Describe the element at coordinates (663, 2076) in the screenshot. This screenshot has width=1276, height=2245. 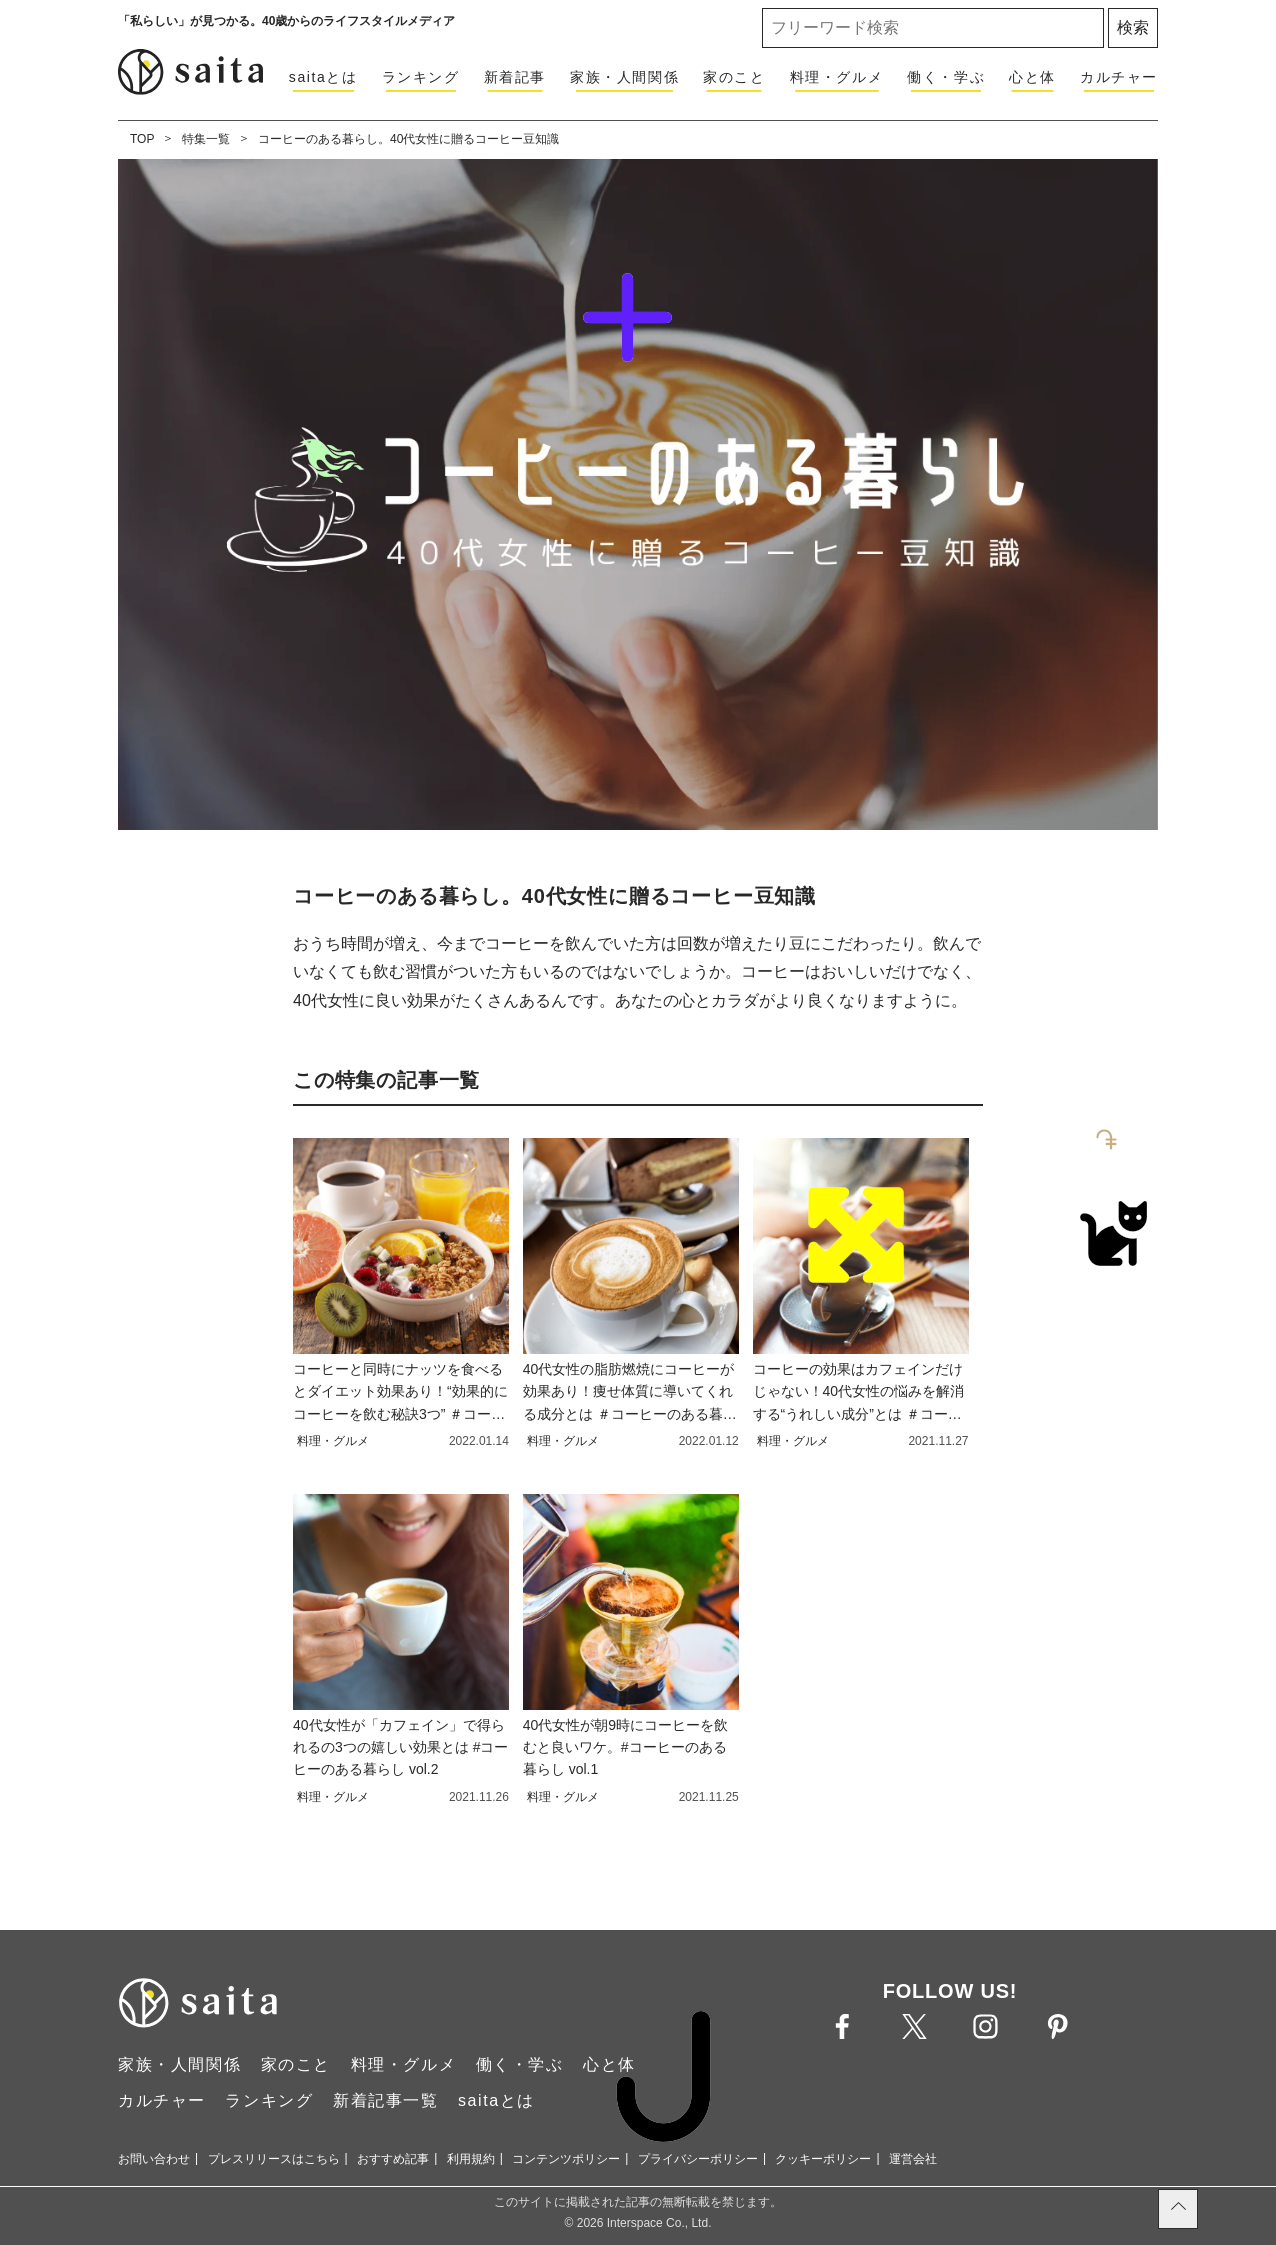
I see `the letter J text element or keyboard shortcut indicator` at that location.